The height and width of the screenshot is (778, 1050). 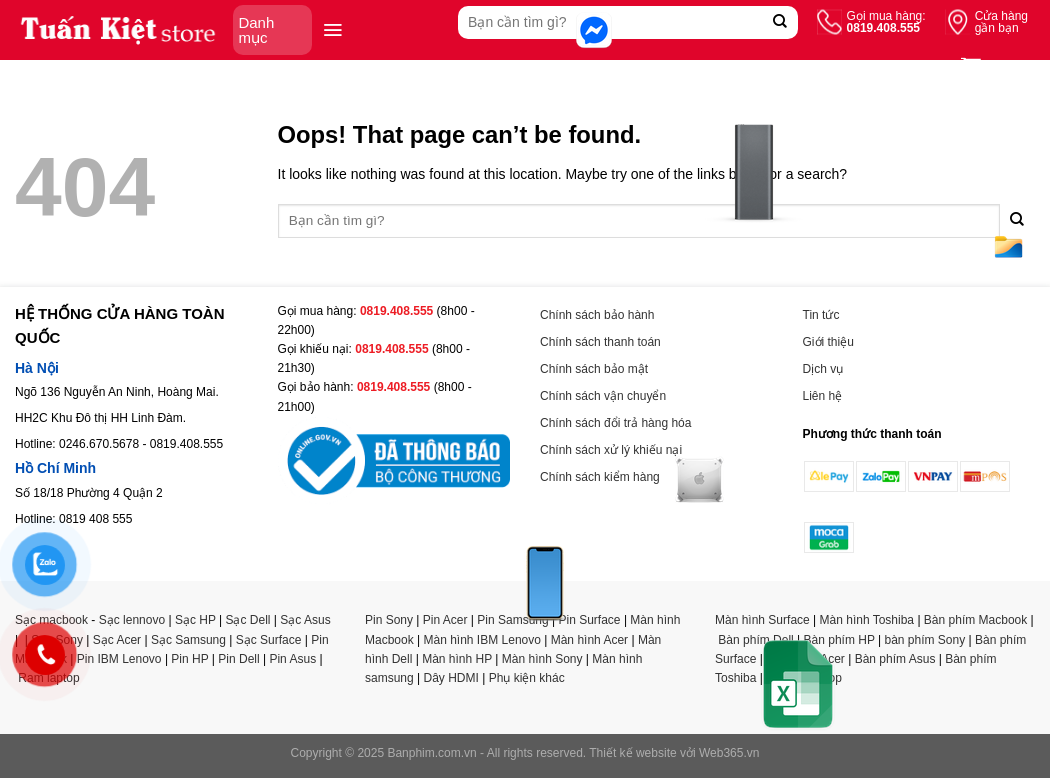 I want to click on open facebook messenger app, so click(x=594, y=30).